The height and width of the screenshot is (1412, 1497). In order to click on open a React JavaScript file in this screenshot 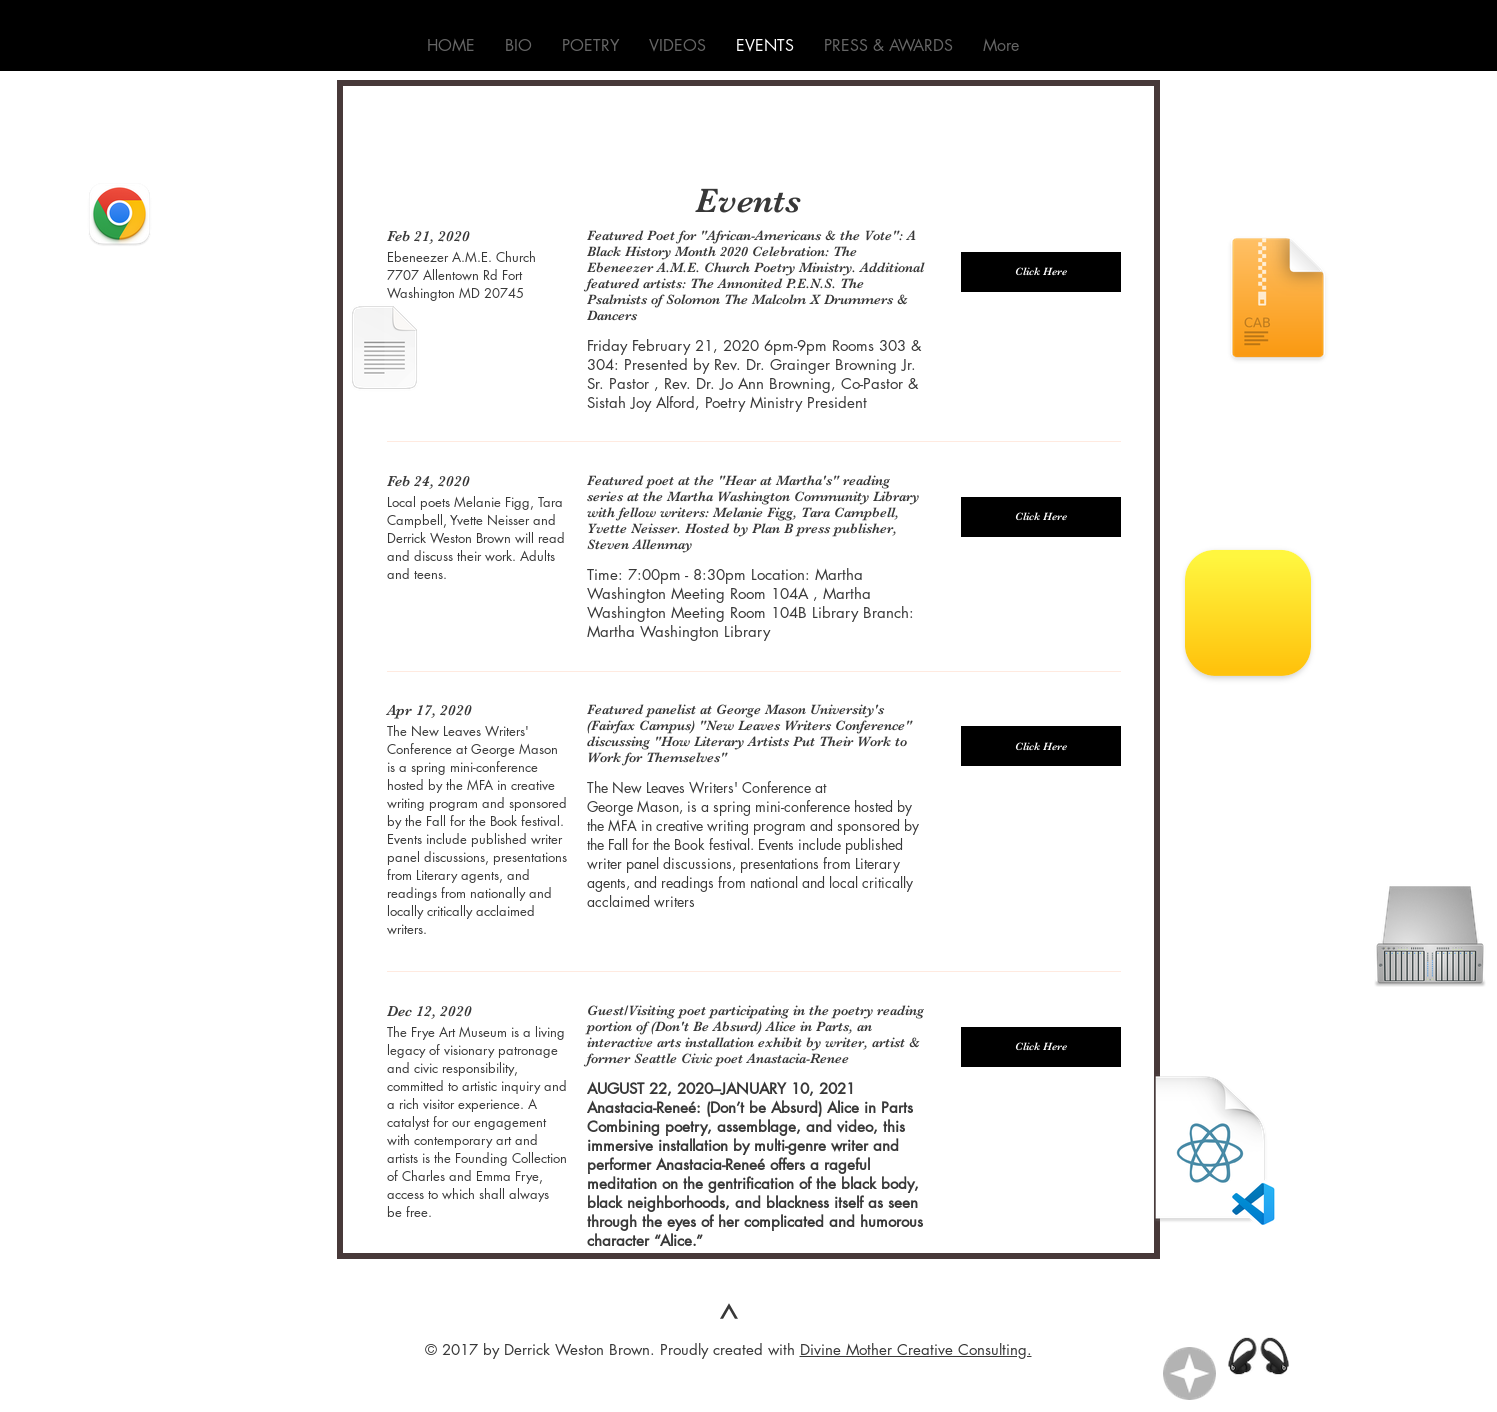, I will do `click(1210, 1151)`.